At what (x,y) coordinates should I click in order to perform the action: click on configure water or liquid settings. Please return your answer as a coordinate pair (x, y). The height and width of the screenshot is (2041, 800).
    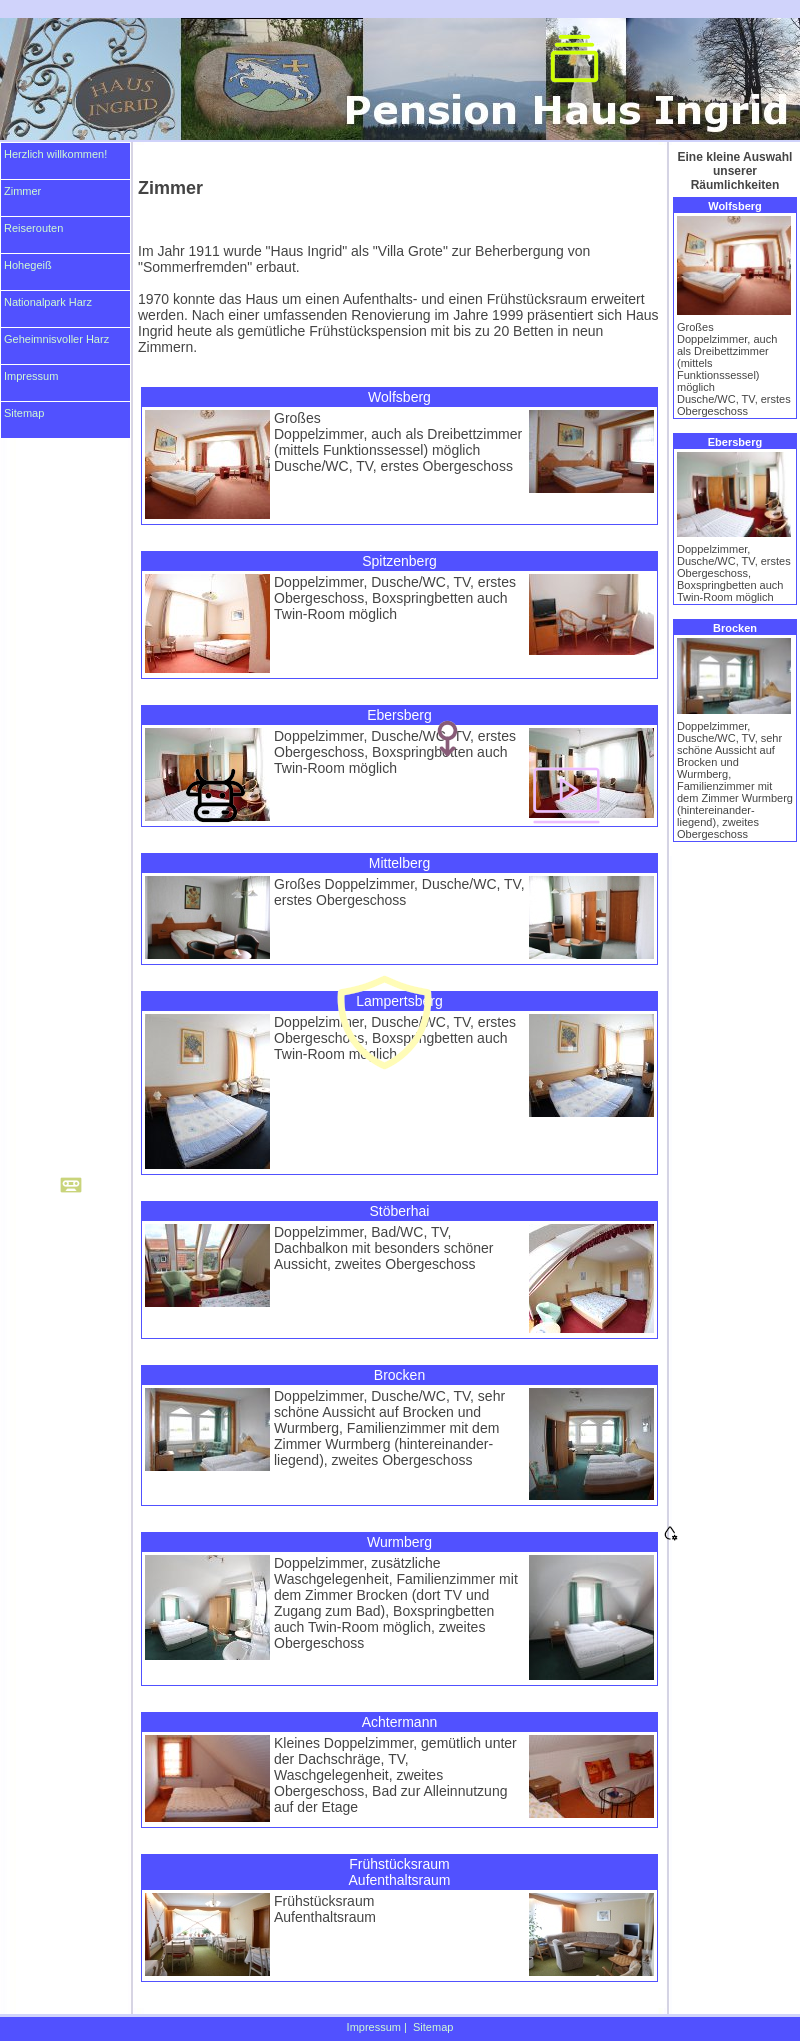
    Looking at the image, I should click on (670, 1533).